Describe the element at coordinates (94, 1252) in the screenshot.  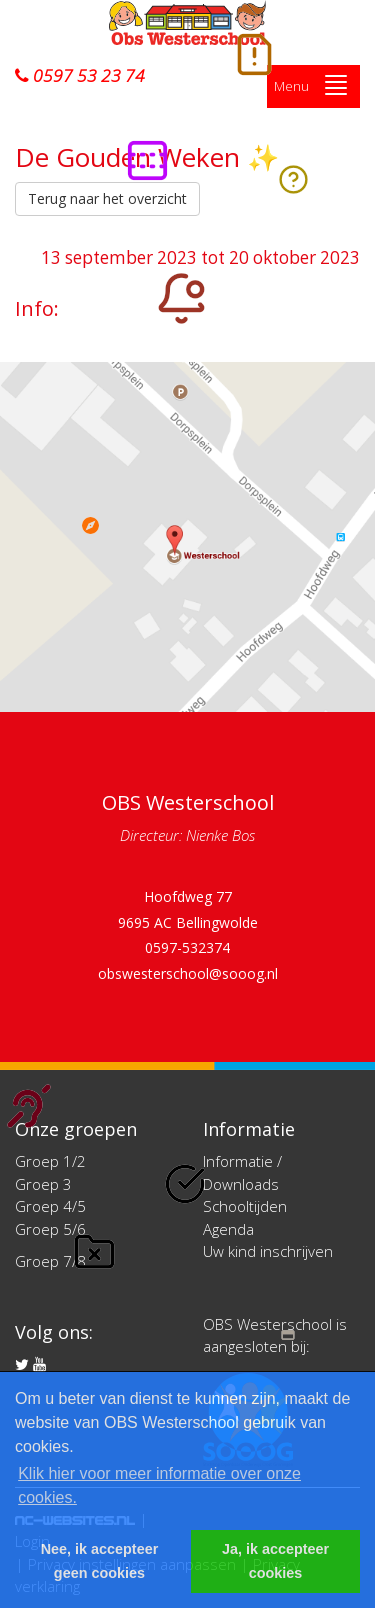
I see `delete a folder` at that location.